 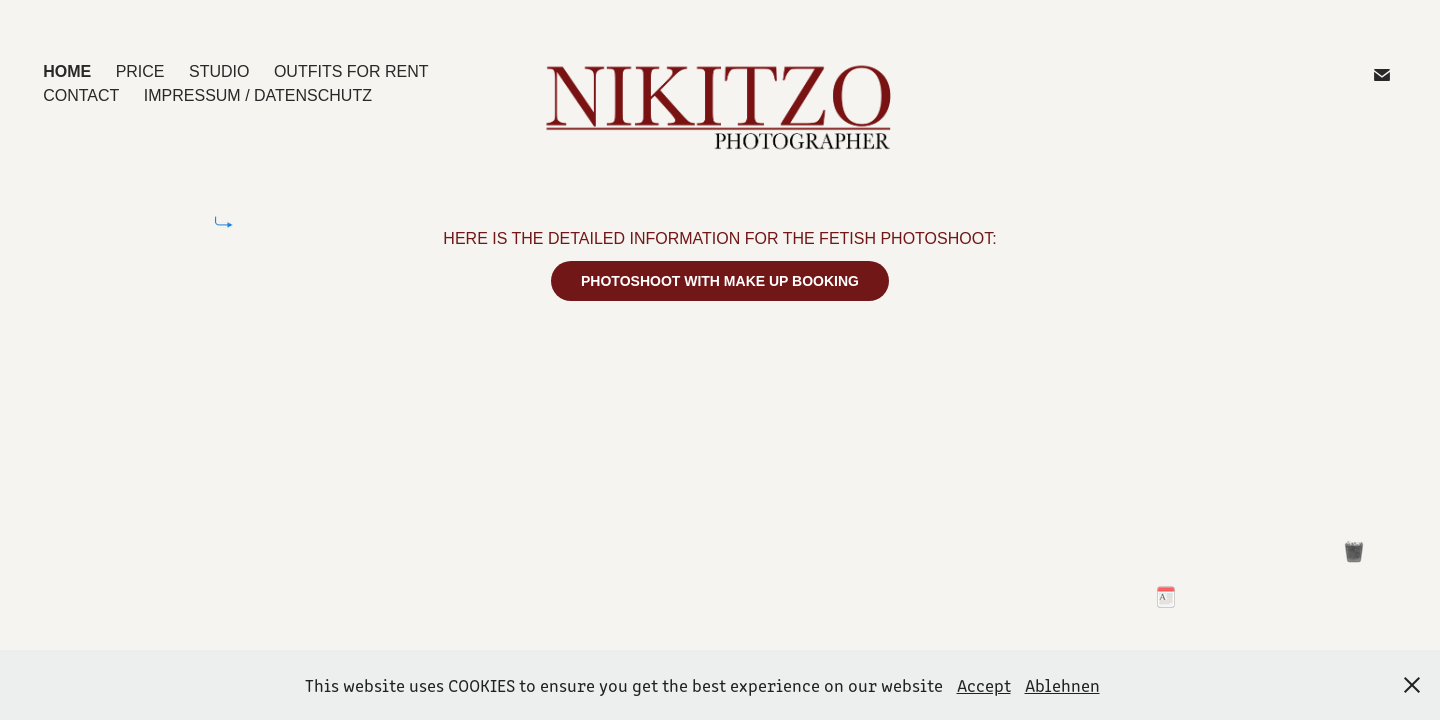 What do you see at coordinates (1354, 552) in the screenshot?
I see `trash bin containing items ready to be emptied` at bounding box center [1354, 552].